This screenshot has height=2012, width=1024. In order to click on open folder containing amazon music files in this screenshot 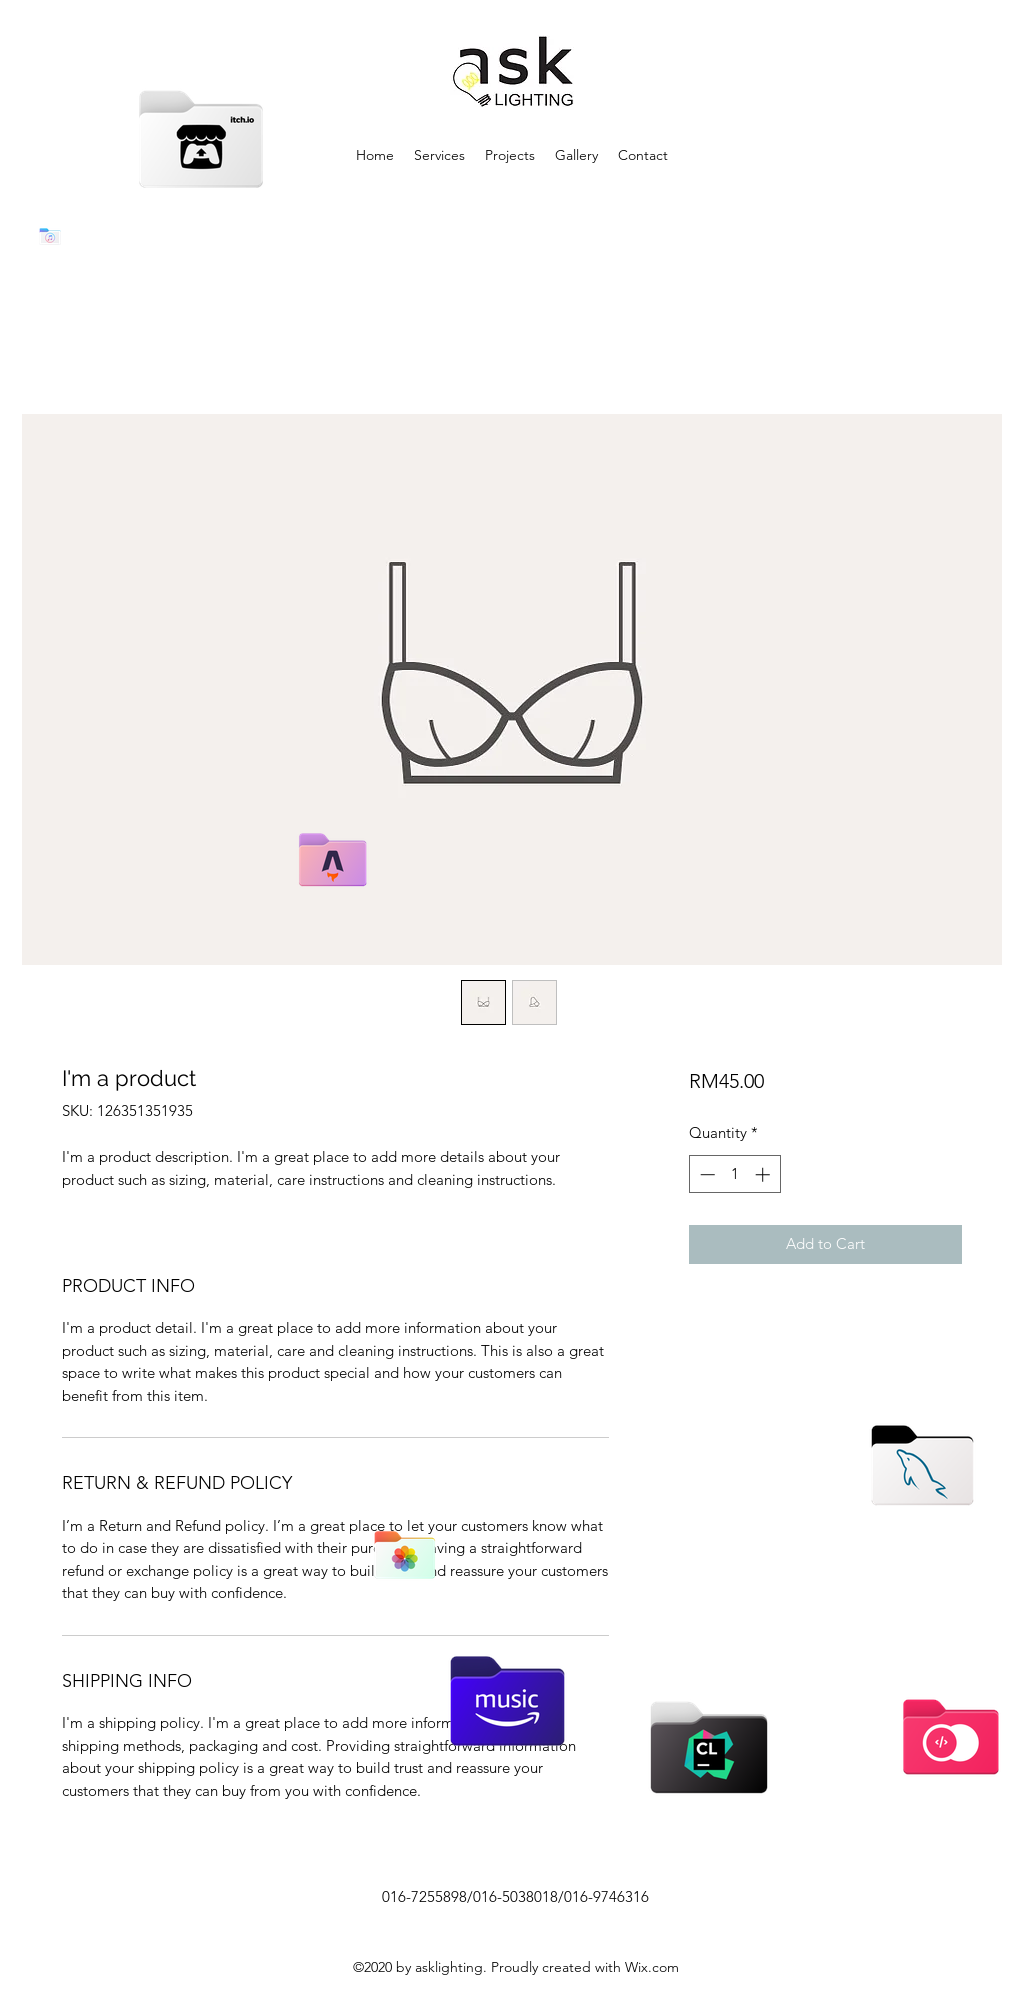, I will do `click(507, 1704)`.